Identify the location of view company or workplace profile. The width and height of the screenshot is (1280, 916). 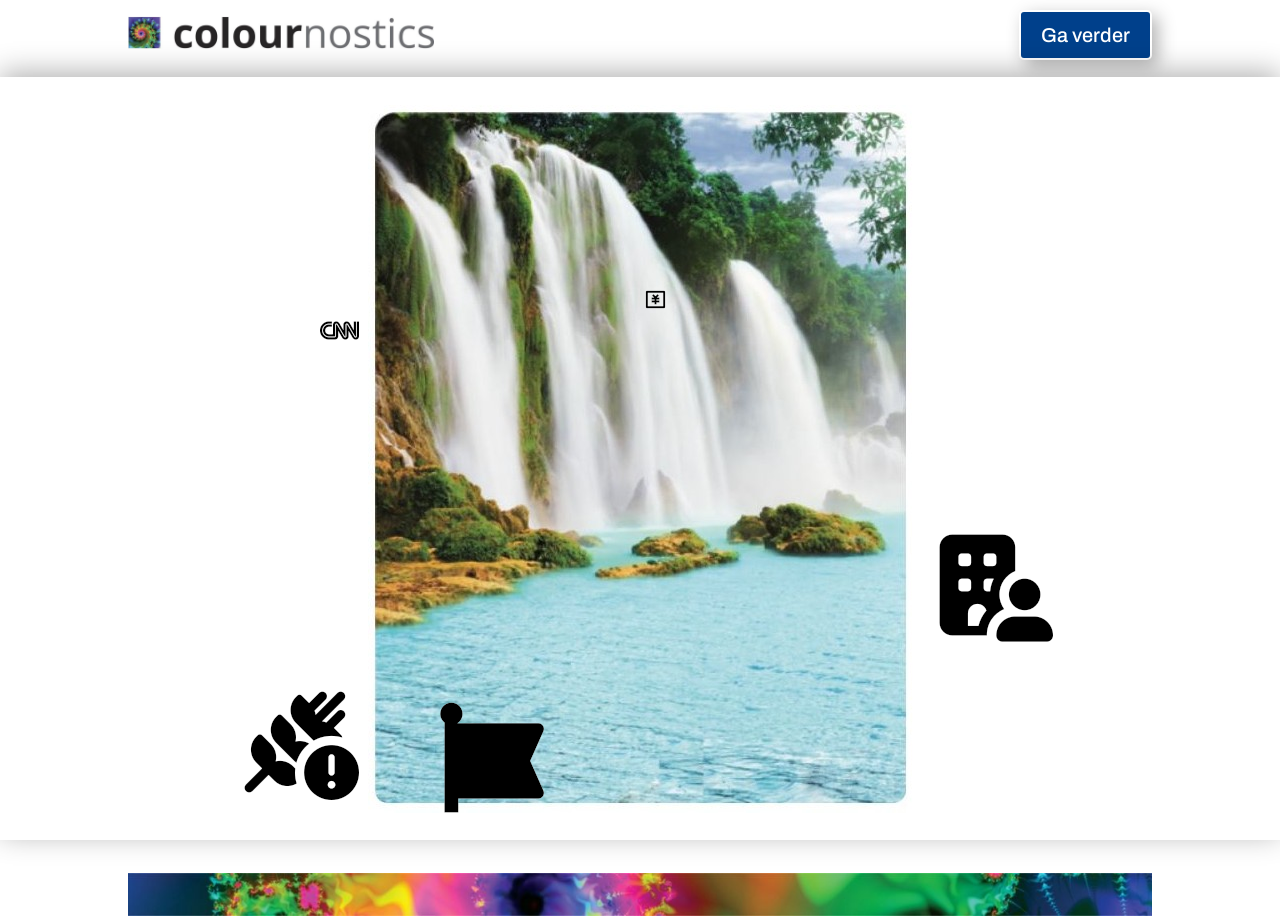
(990, 585).